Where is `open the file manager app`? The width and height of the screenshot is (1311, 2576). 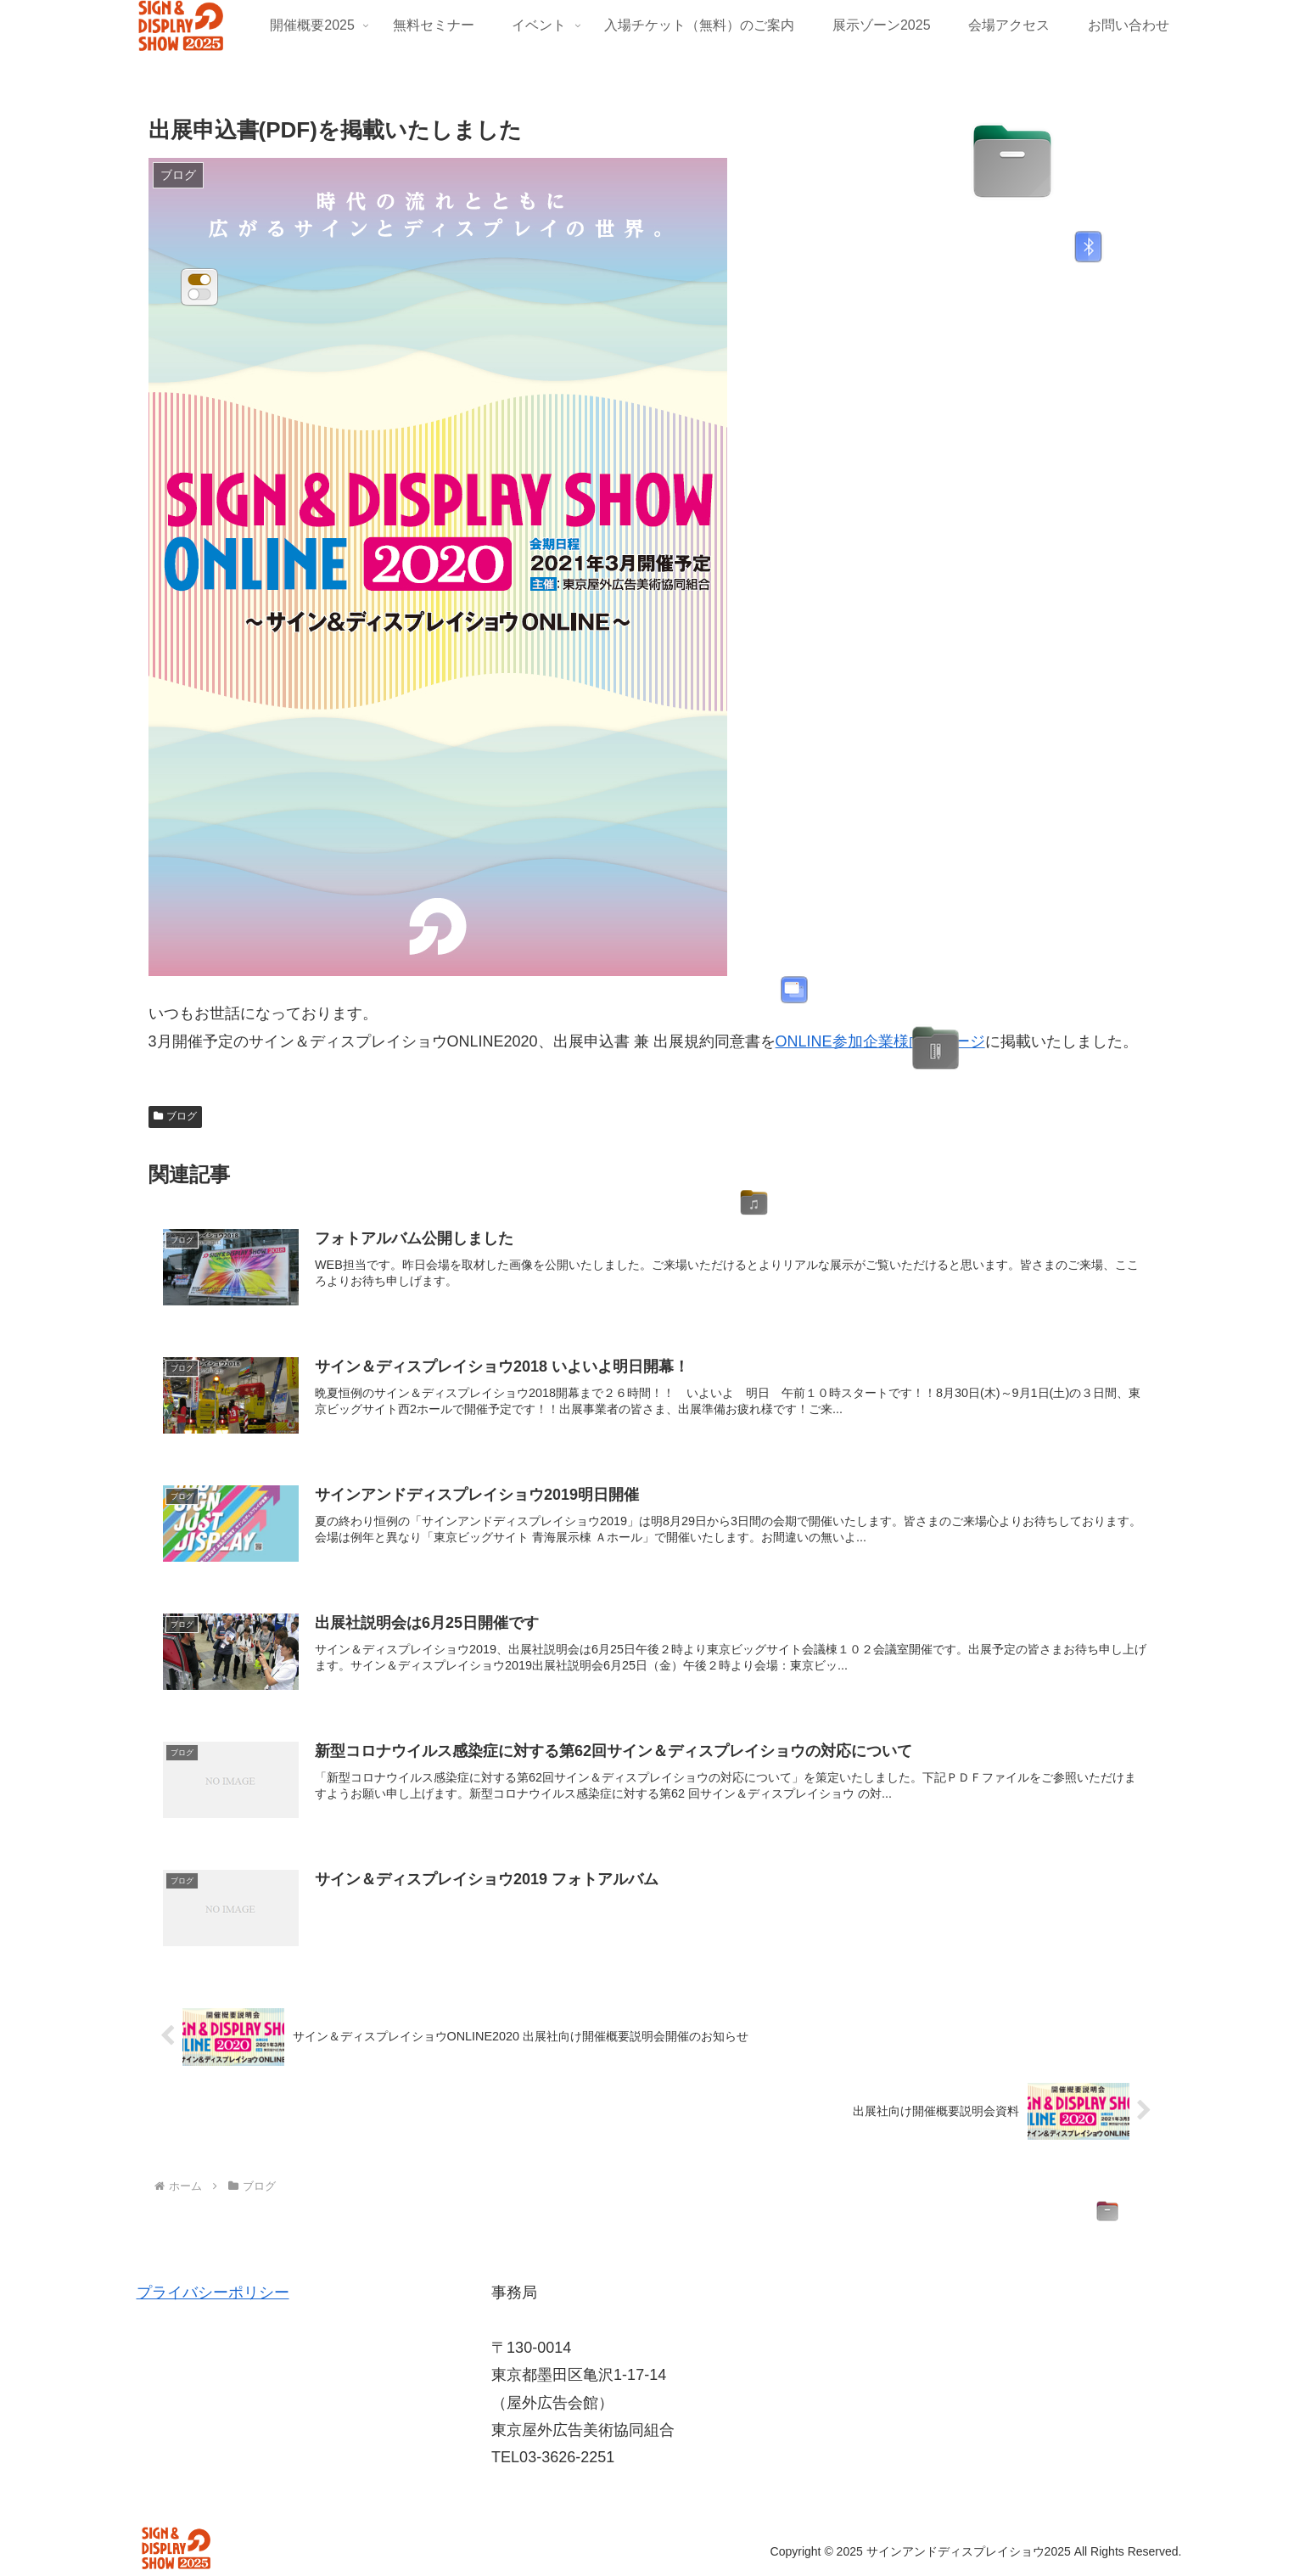
open the file manager app is located at coordinates (1012, 161).